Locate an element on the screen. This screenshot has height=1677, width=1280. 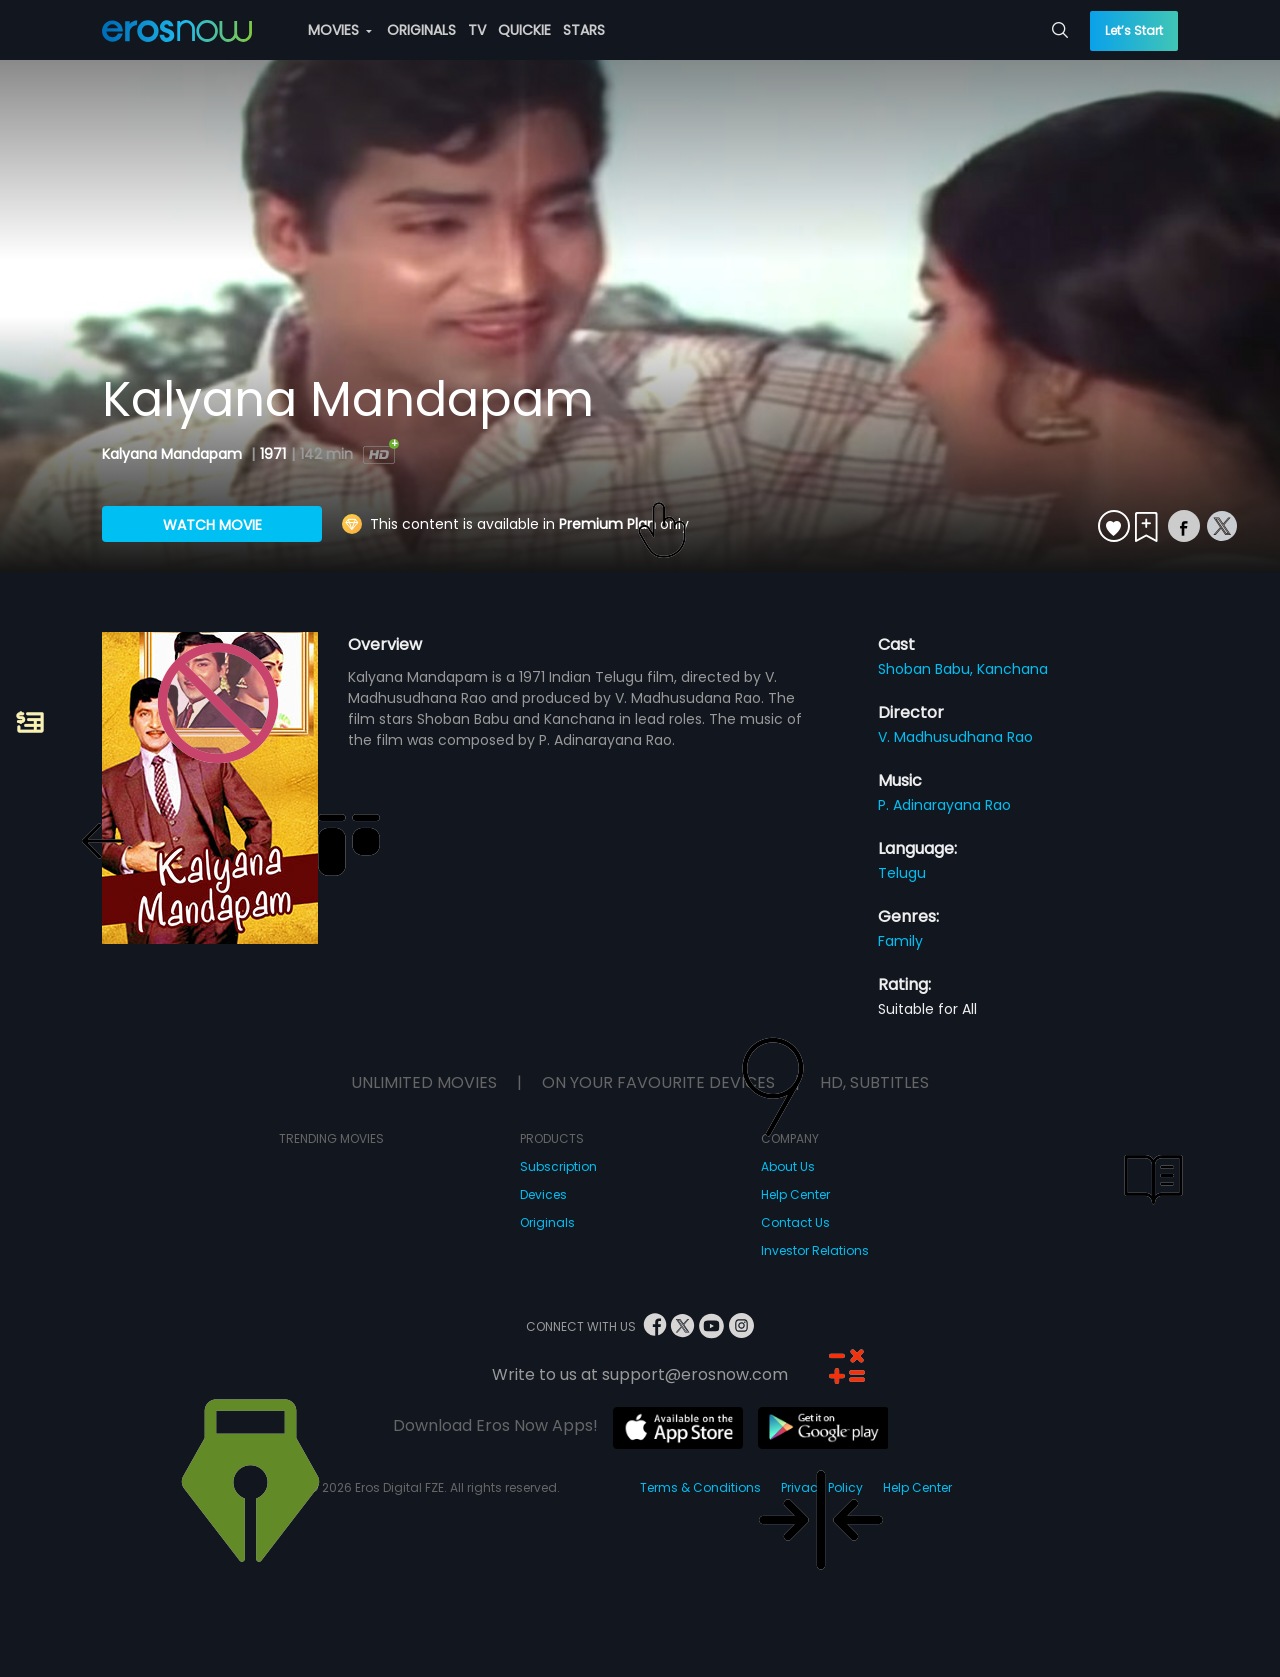
tap or click to select an item is located at coordinates (662, 530).